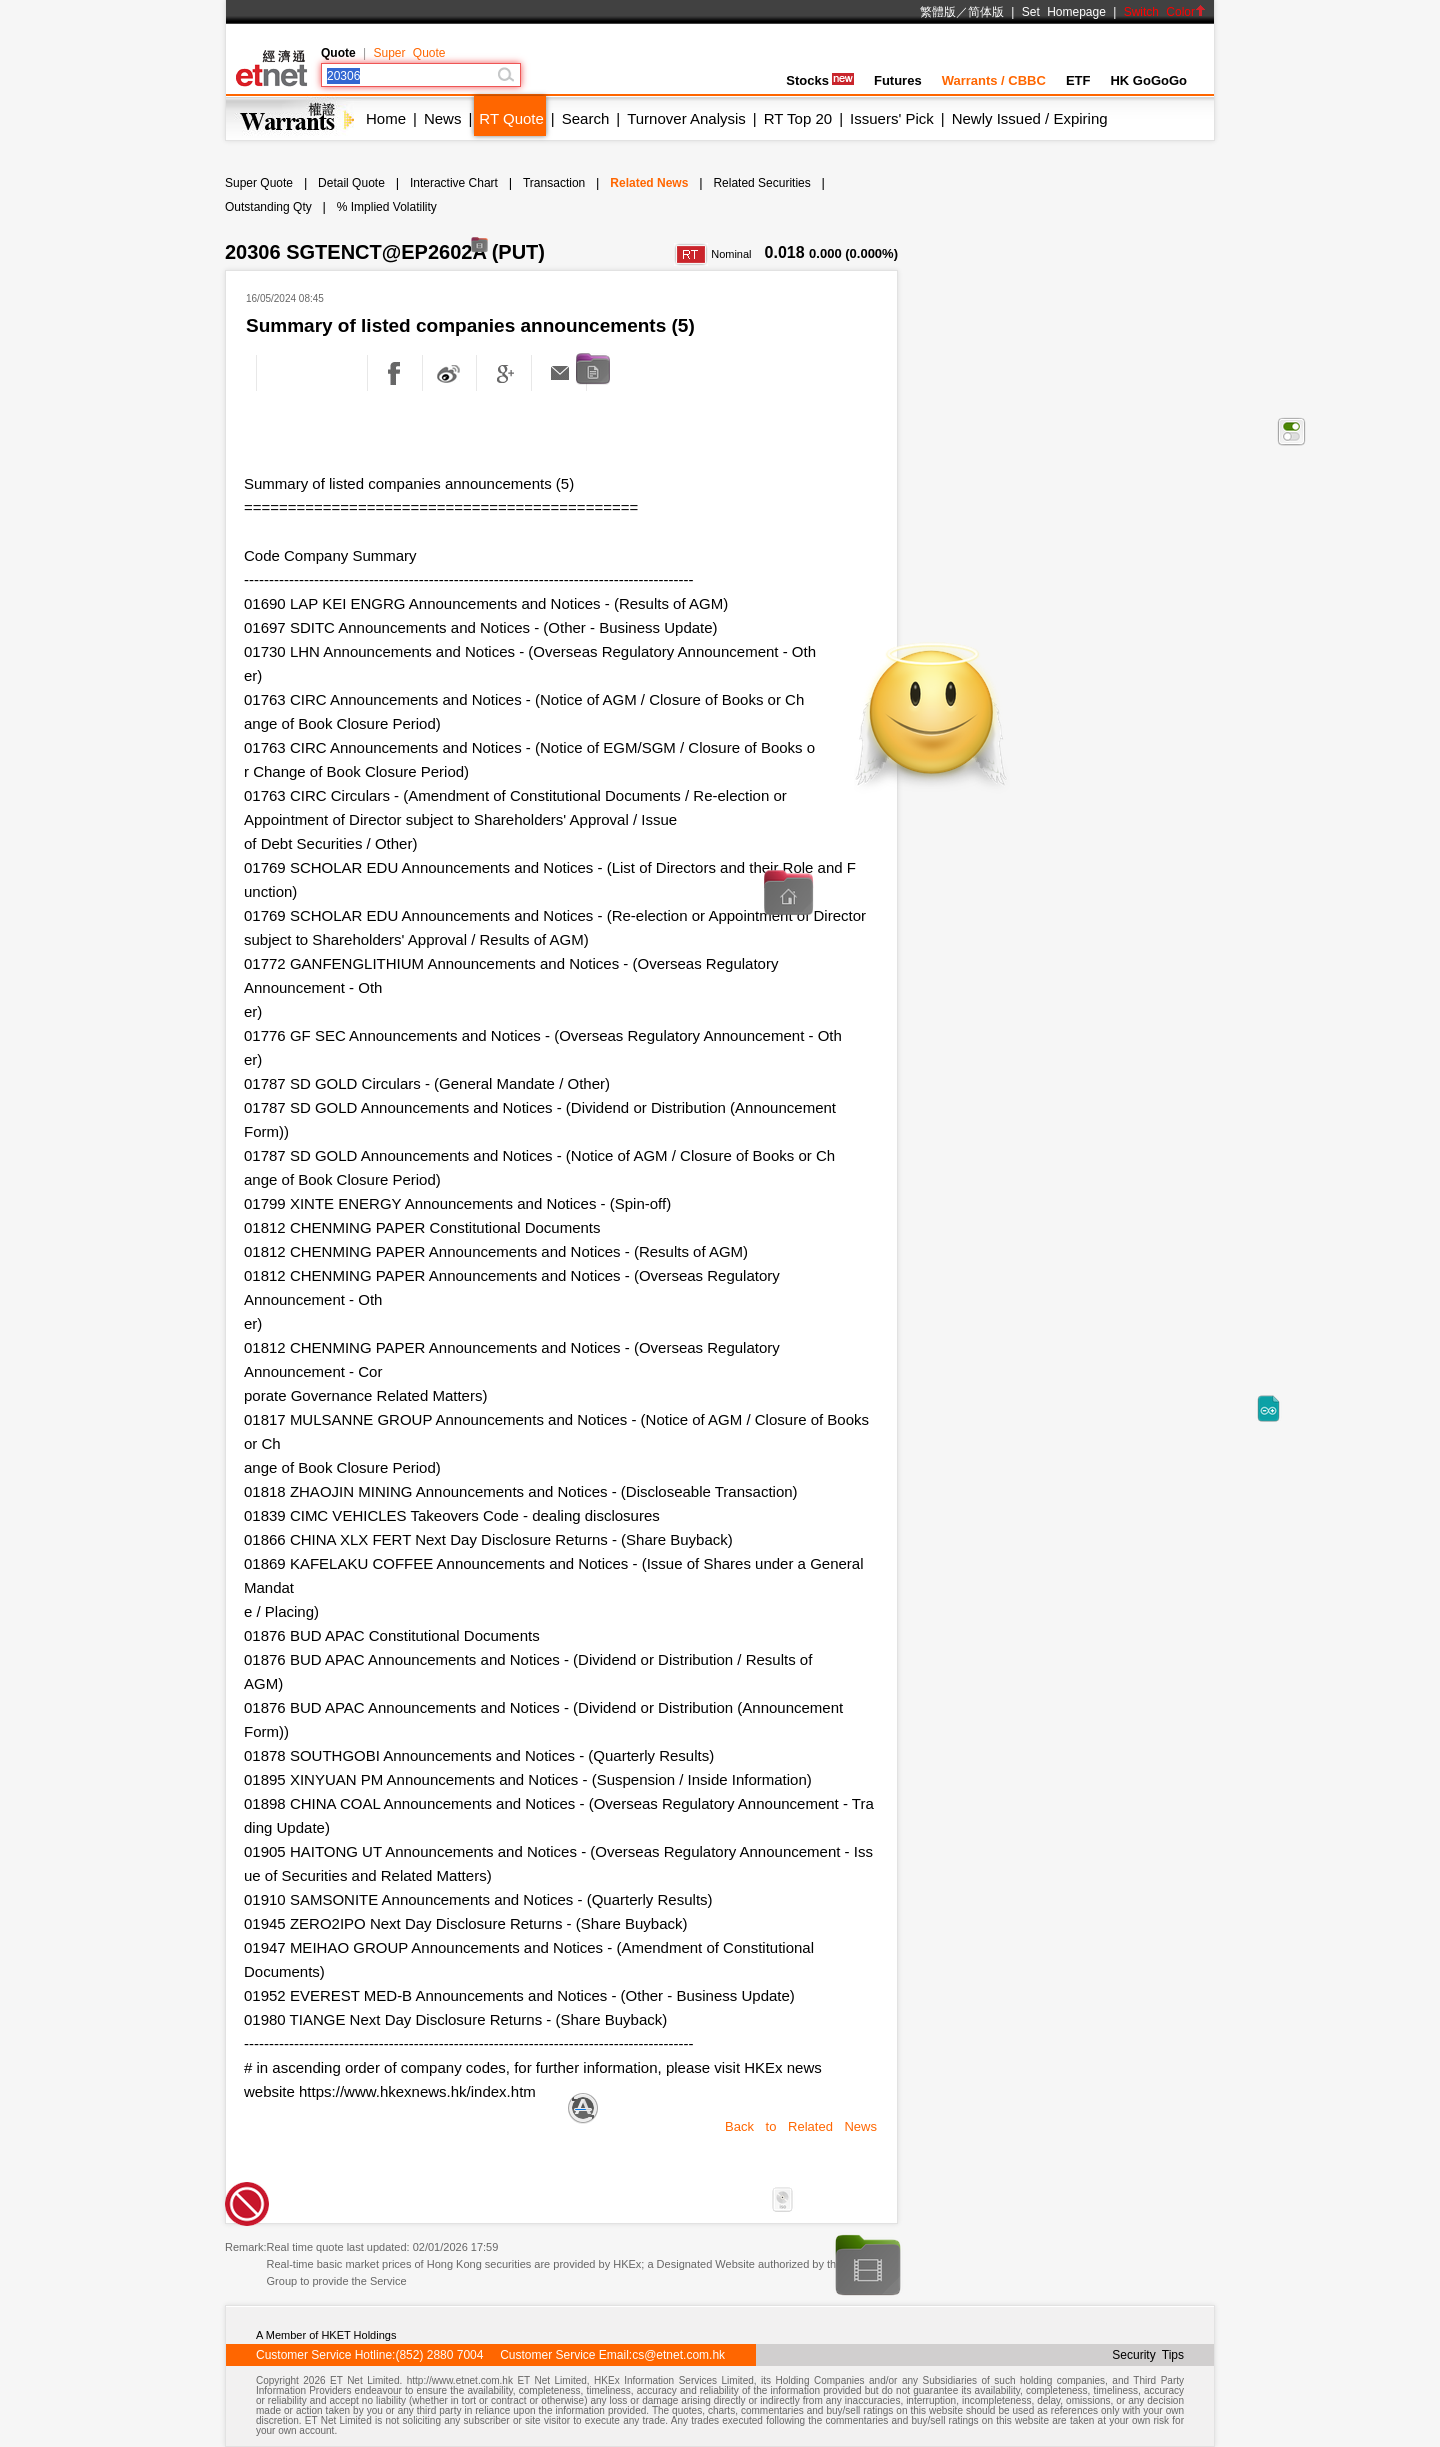 This screenshot has height=2447, width=1440. Describe the element at coordinates (782, 2199) in the screenshot. I see `indicates a CD/DVD disc image file (.iso)` at that location.